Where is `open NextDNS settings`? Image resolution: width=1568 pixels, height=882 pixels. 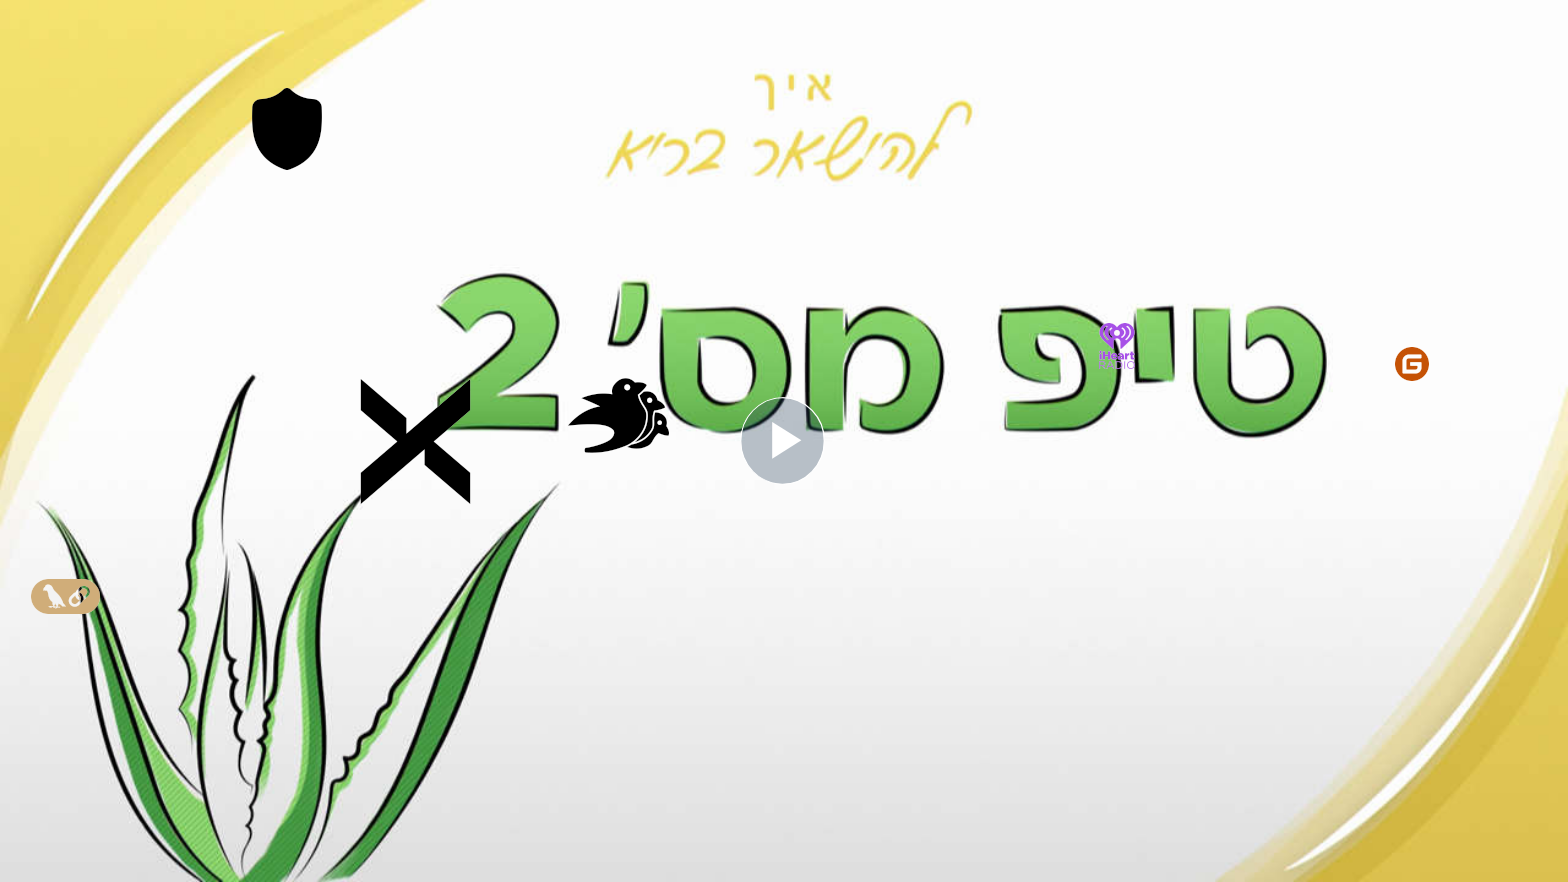 open NextDNS settings is located at coordinates (287, 129).